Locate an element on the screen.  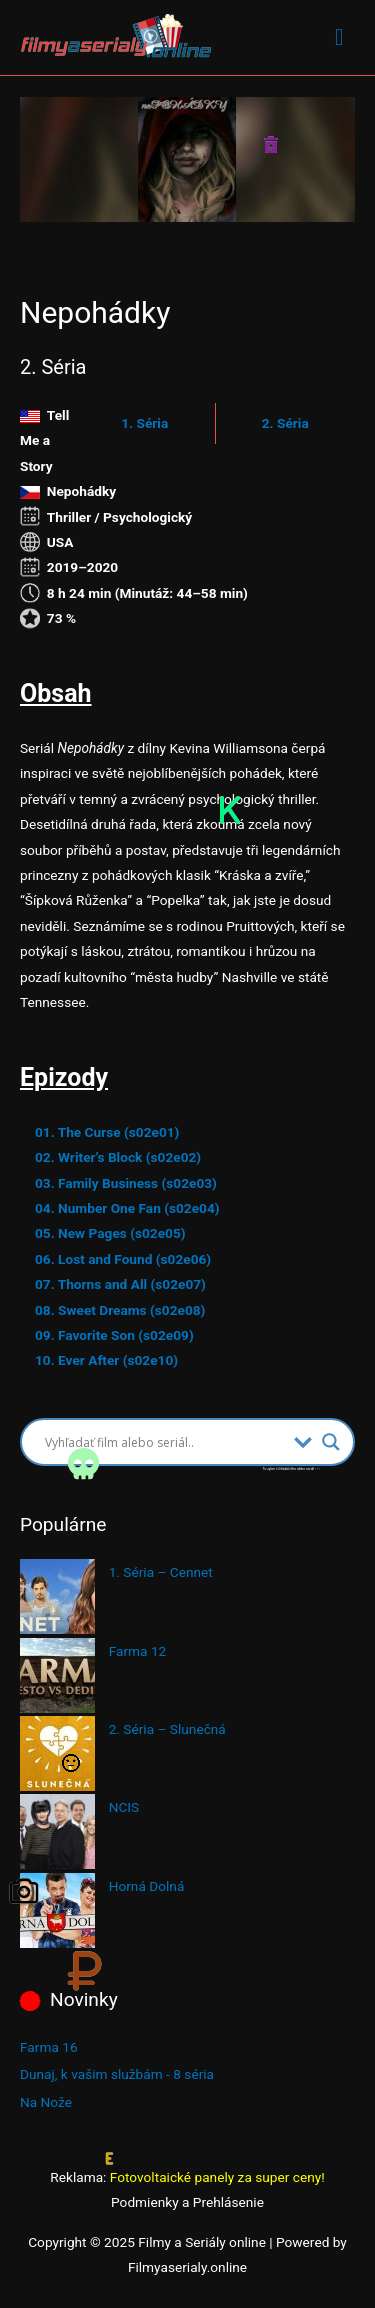
restore item from trash is located at coordinates (271, 145).